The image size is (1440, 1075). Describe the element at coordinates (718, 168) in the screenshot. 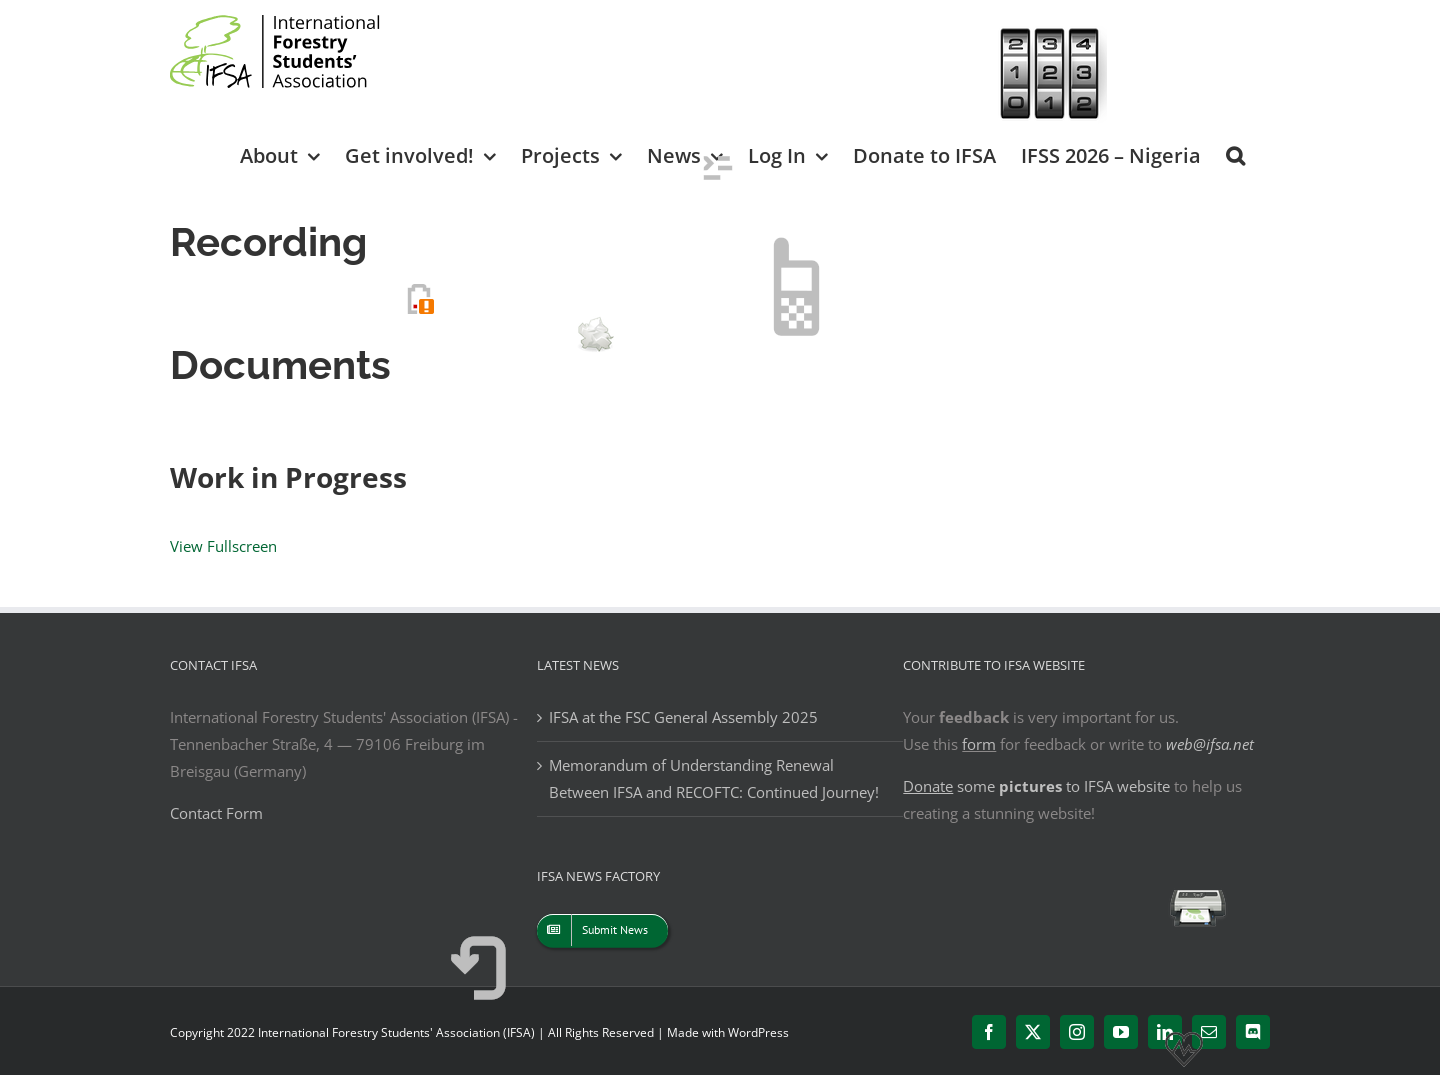

I see `decrease text indentation (right-to-left layout)` at that location.